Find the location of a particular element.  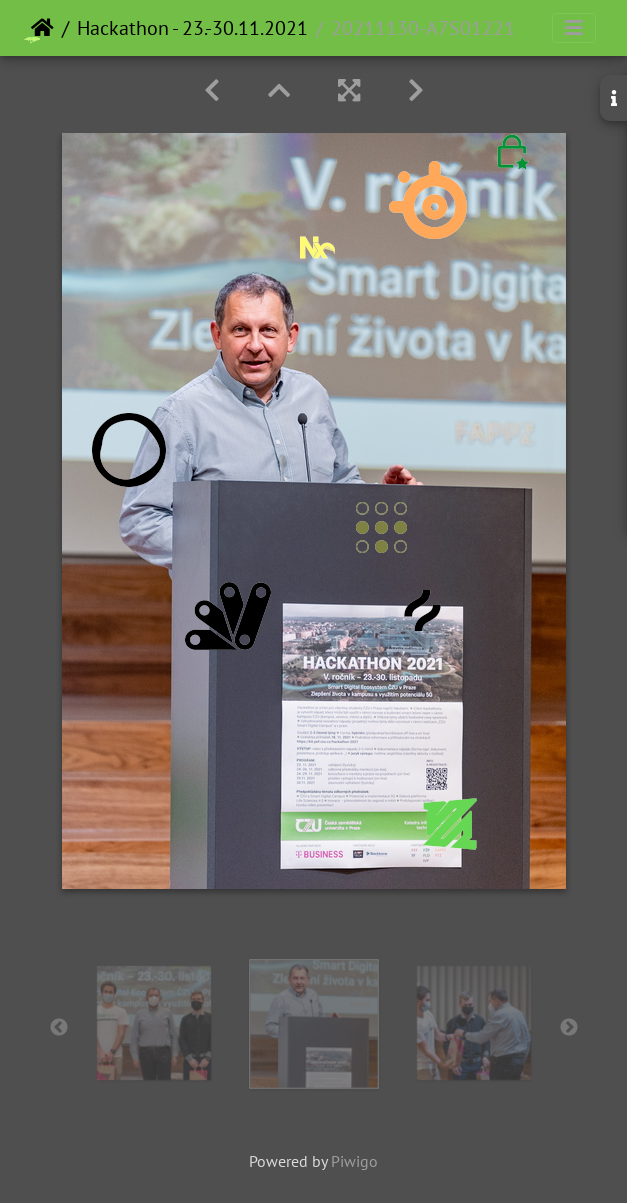

hotjar analytics and feedback tool logo is located at coordinates (422, 610).